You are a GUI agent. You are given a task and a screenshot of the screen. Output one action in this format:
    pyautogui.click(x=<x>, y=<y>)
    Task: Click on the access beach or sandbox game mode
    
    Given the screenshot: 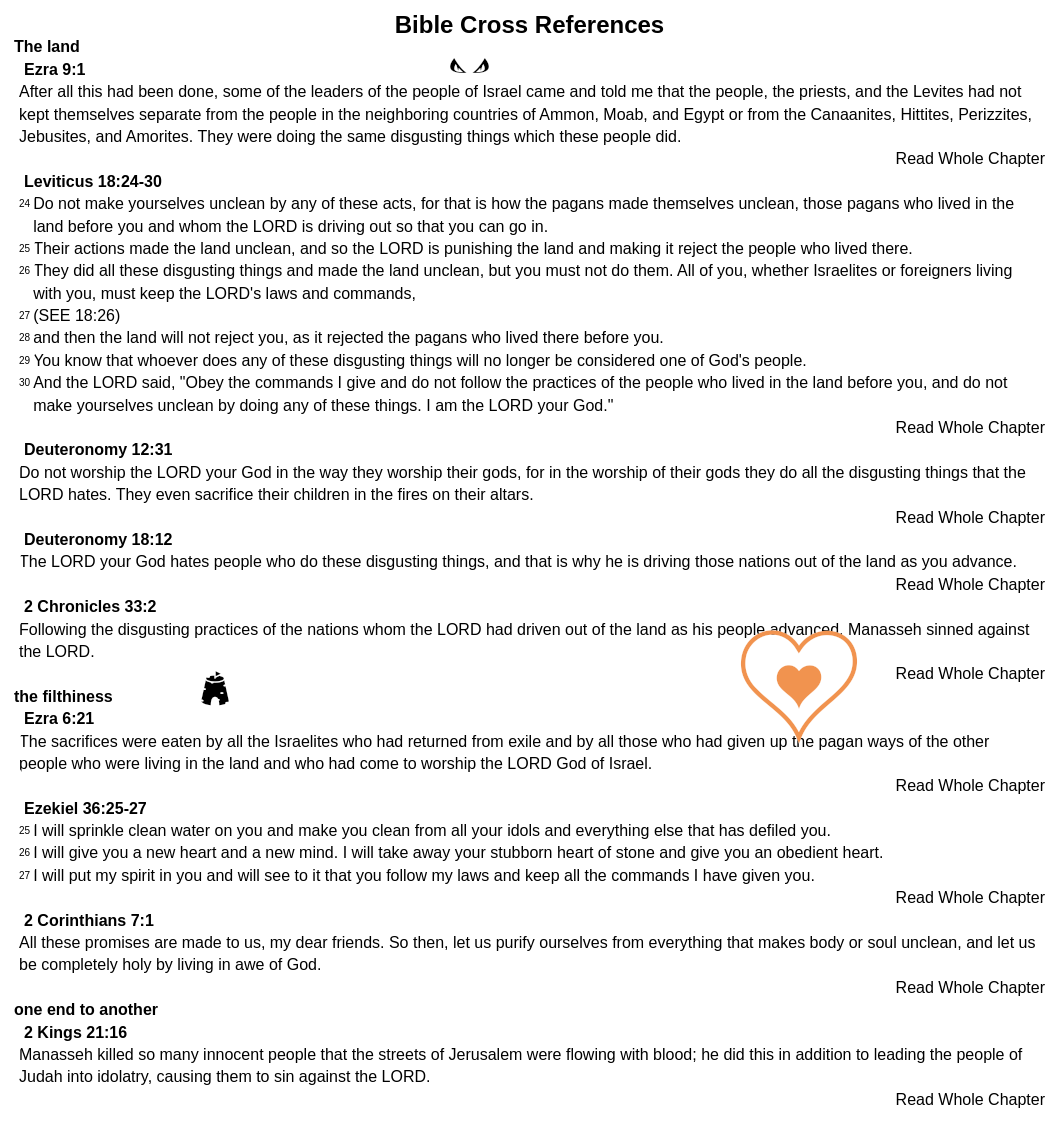 What is the action you would take?
    pyautogui.click(x=215, y=688)
    